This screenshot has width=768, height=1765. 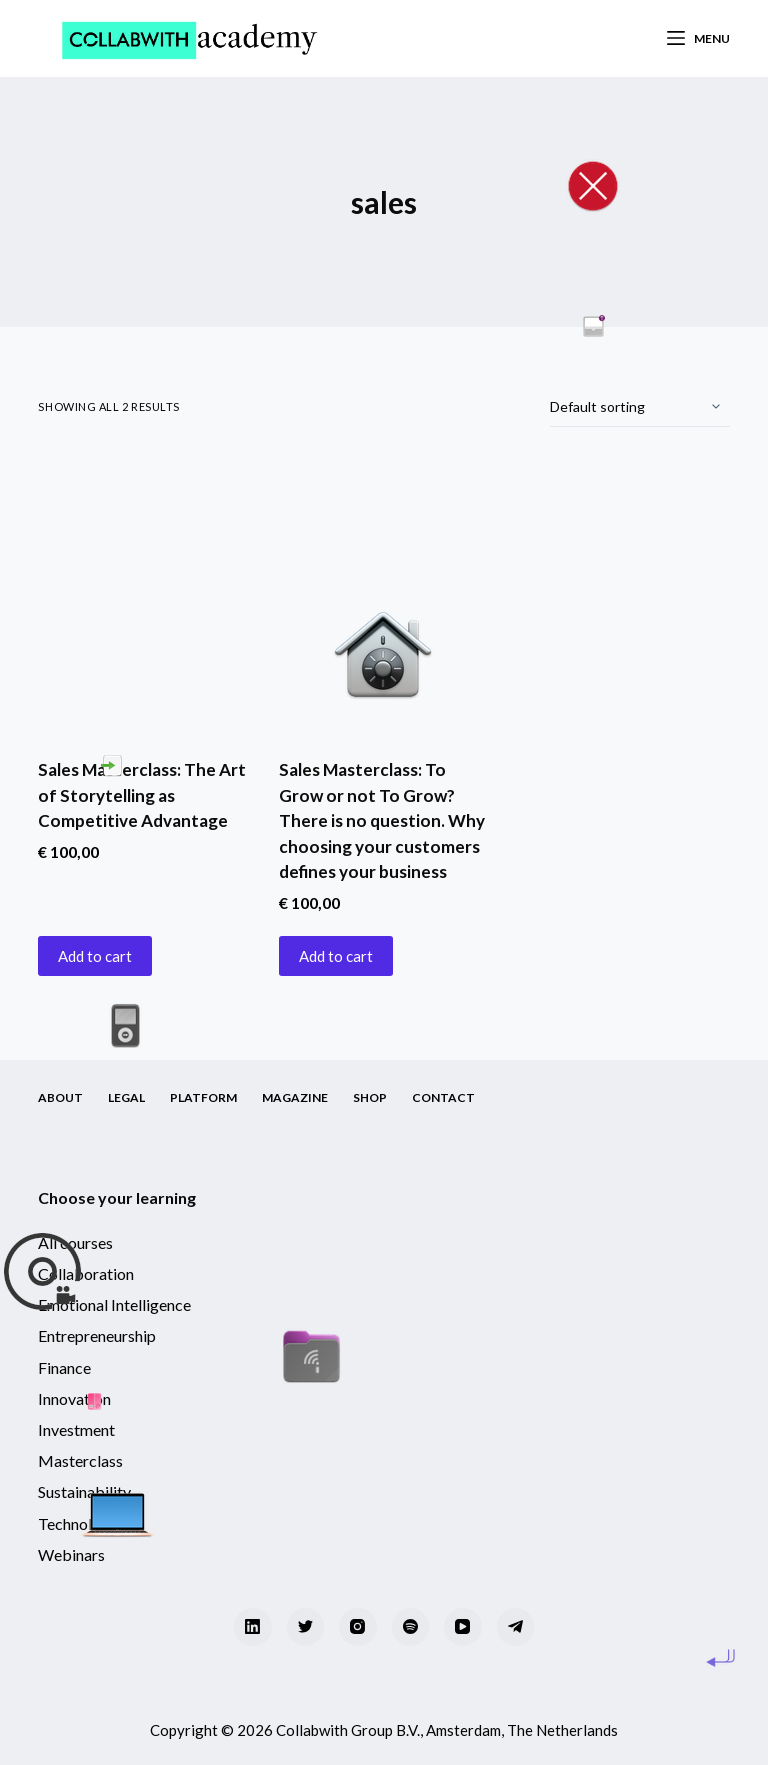 I want to click on represents this macbook in system preferences or device settings, so click(x=117, y=1508).